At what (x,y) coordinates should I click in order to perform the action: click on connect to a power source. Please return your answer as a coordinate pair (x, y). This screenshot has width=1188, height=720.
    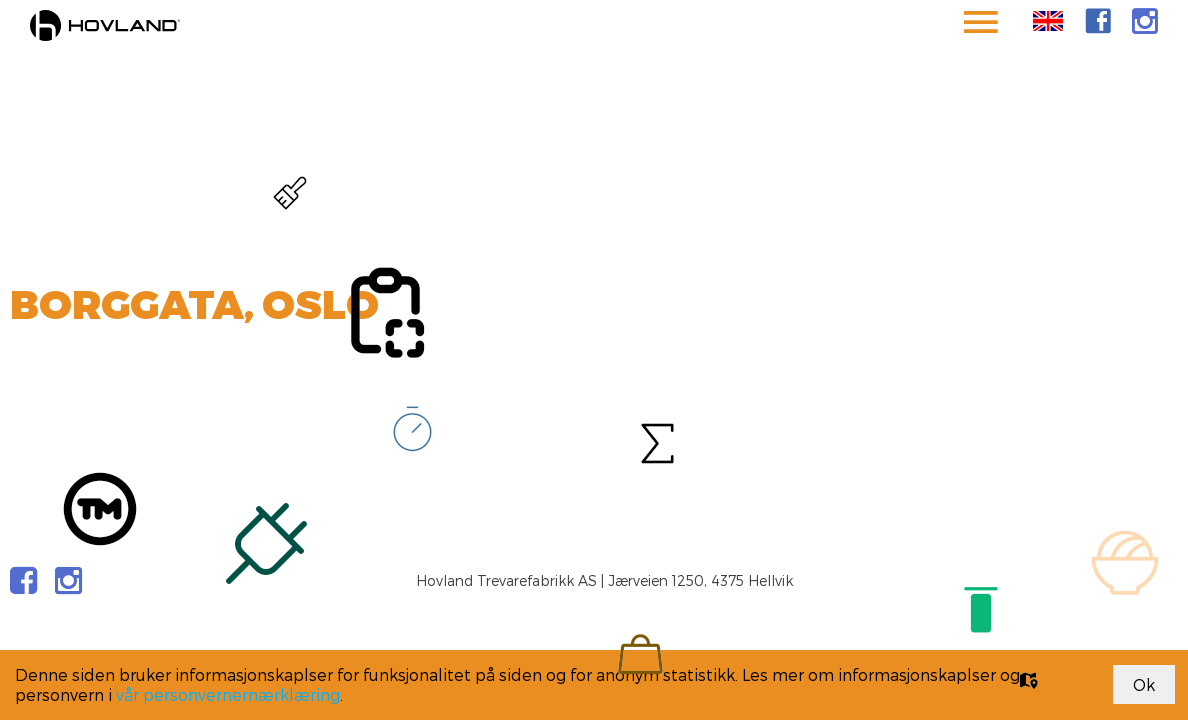
    Looking at the image, I should click on (265, 545).